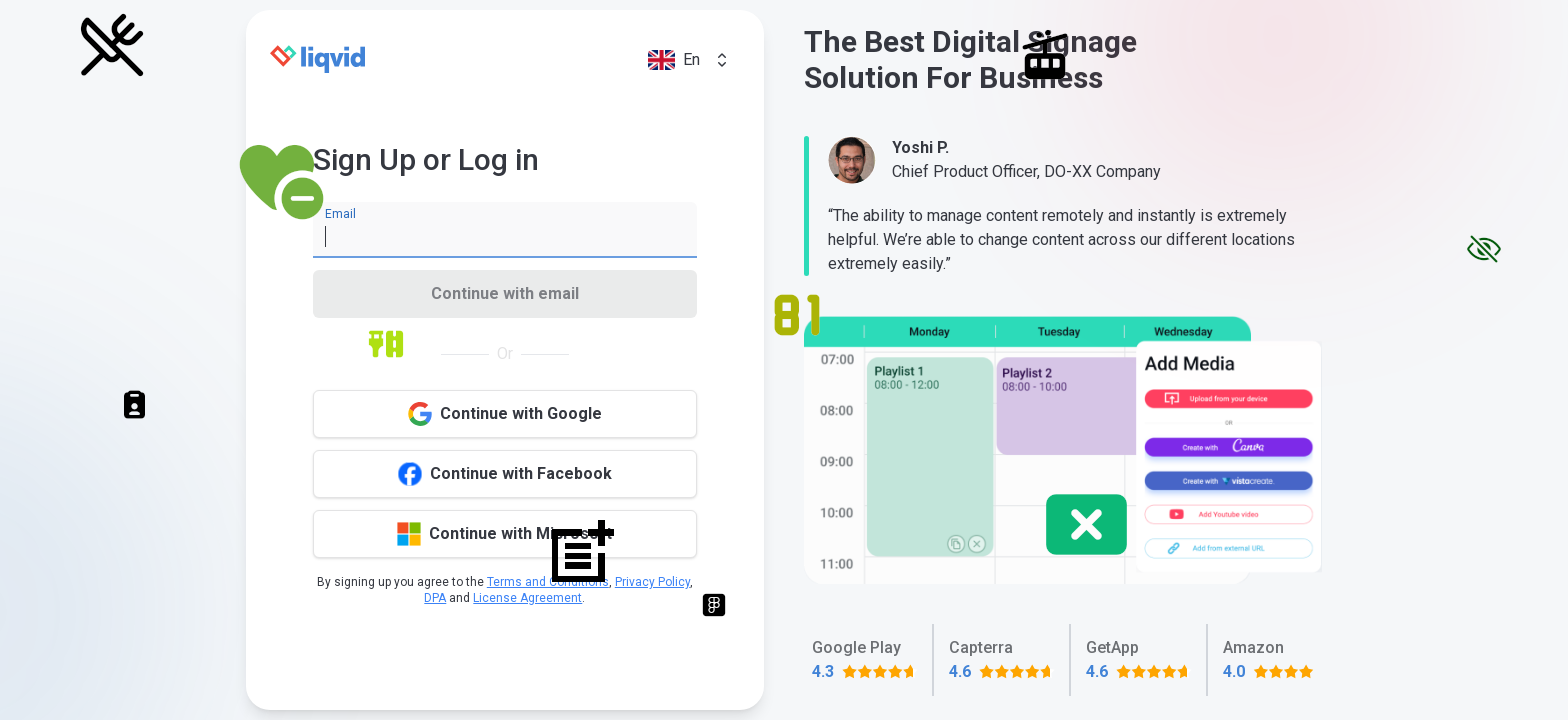  What do you see at coordinates (799, 315) in the screenshot?
I see `indicates item number 81 in a list or sequence` at bounding box center [799, 315].